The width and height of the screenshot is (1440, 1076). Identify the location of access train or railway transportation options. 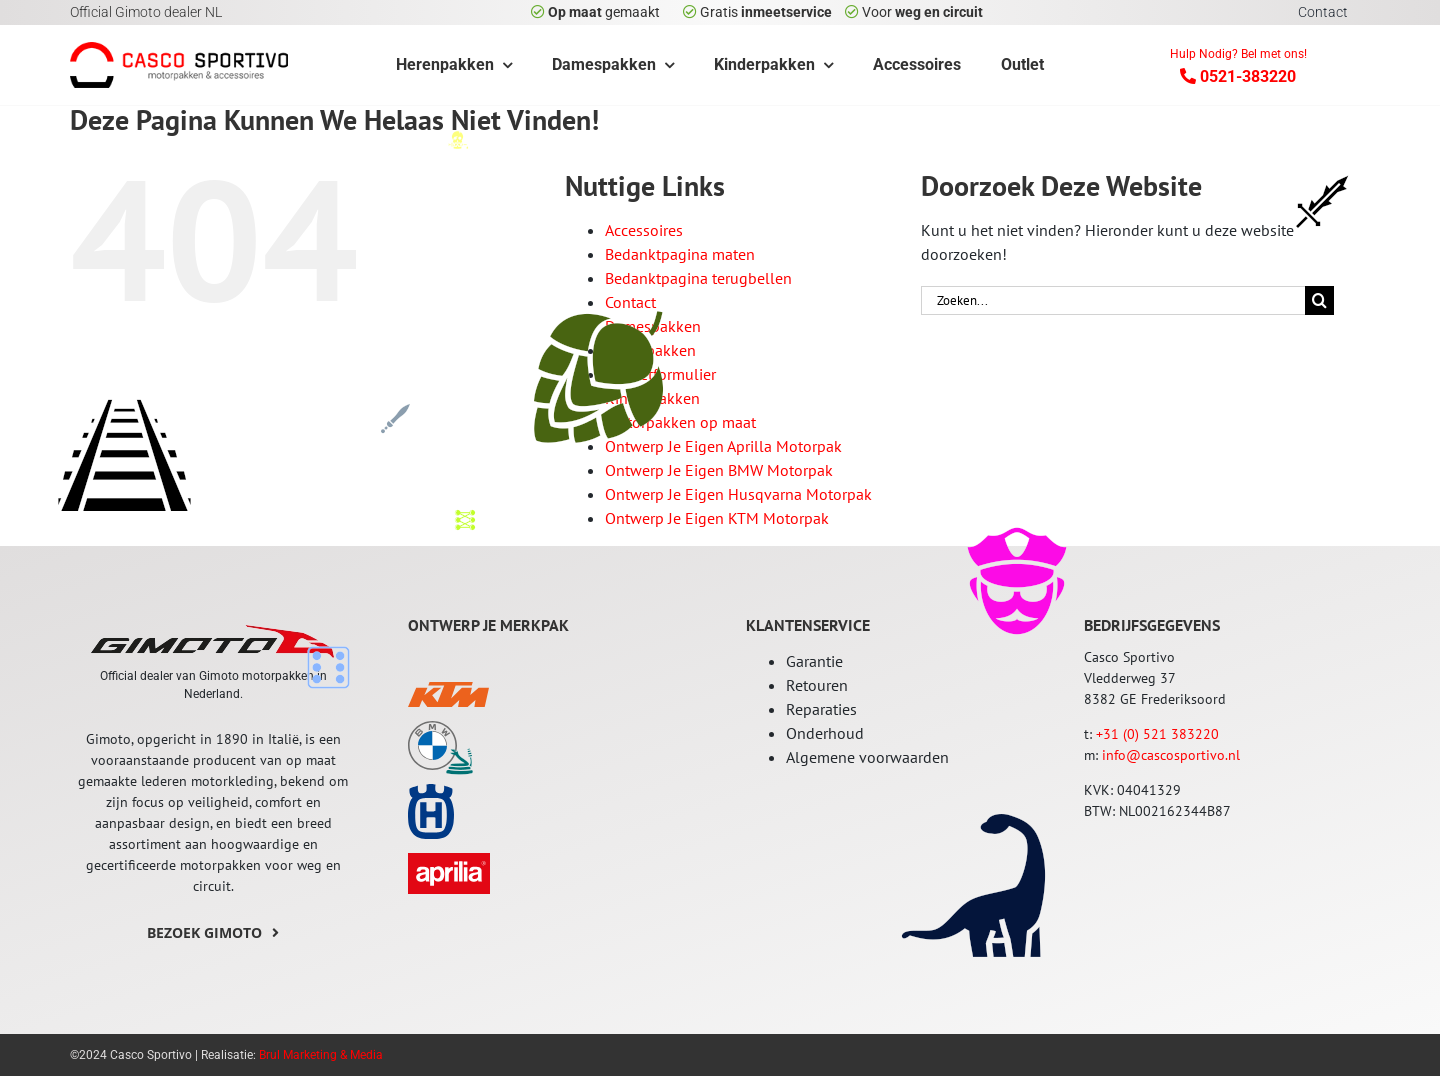
(124, 446).